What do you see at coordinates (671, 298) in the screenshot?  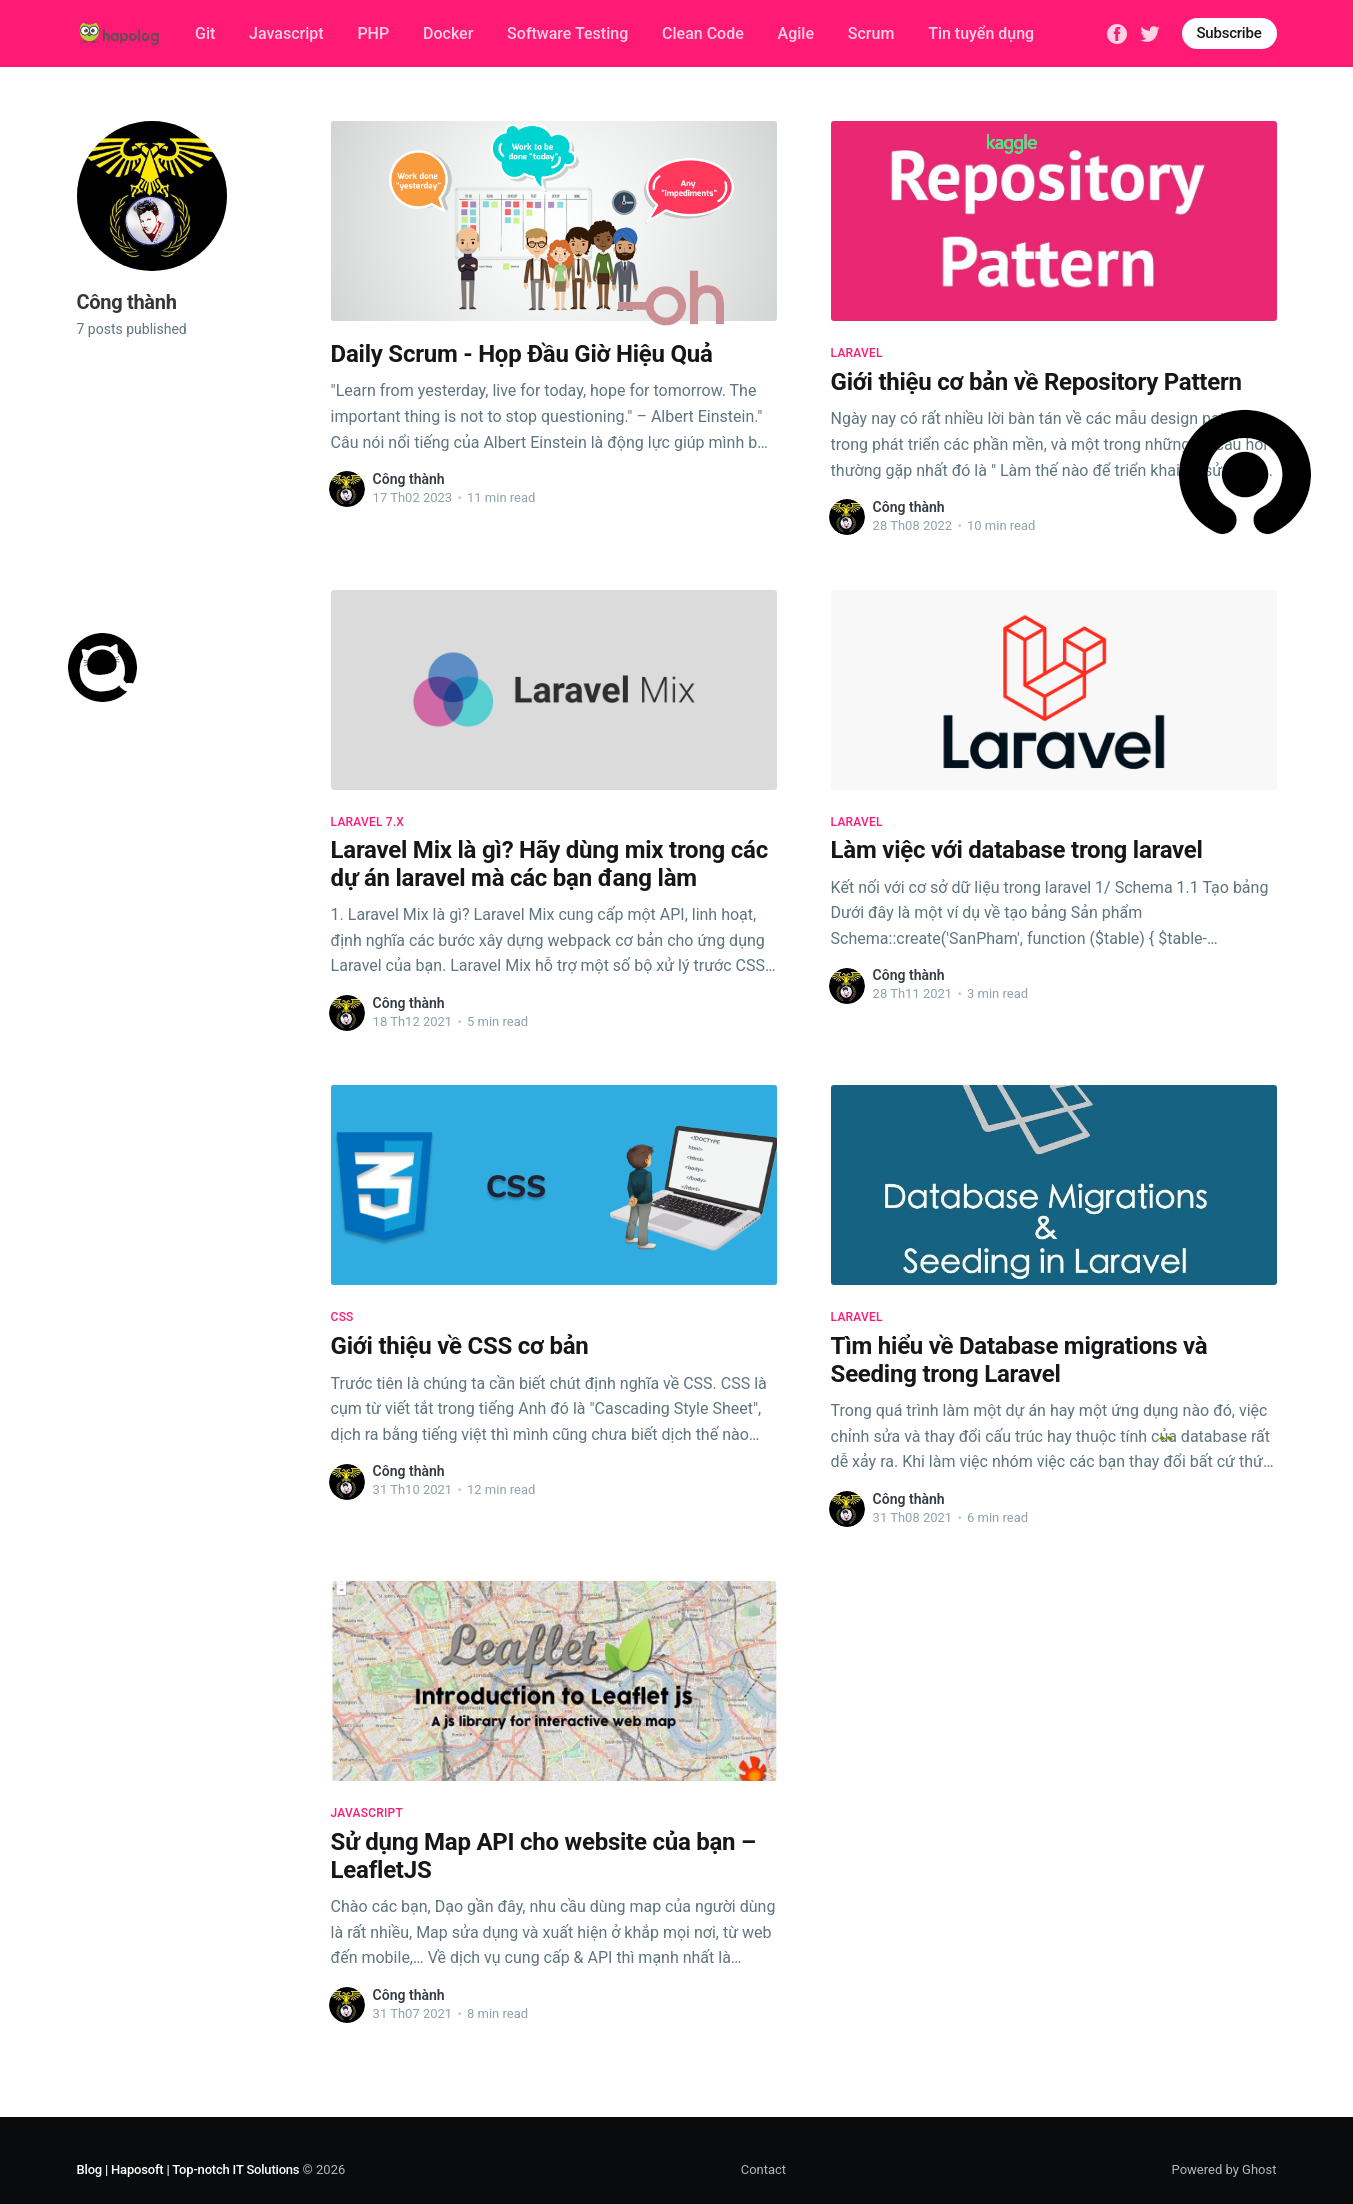 I see `oh dear website monitoring service logo` at bounding box center [671, 298].